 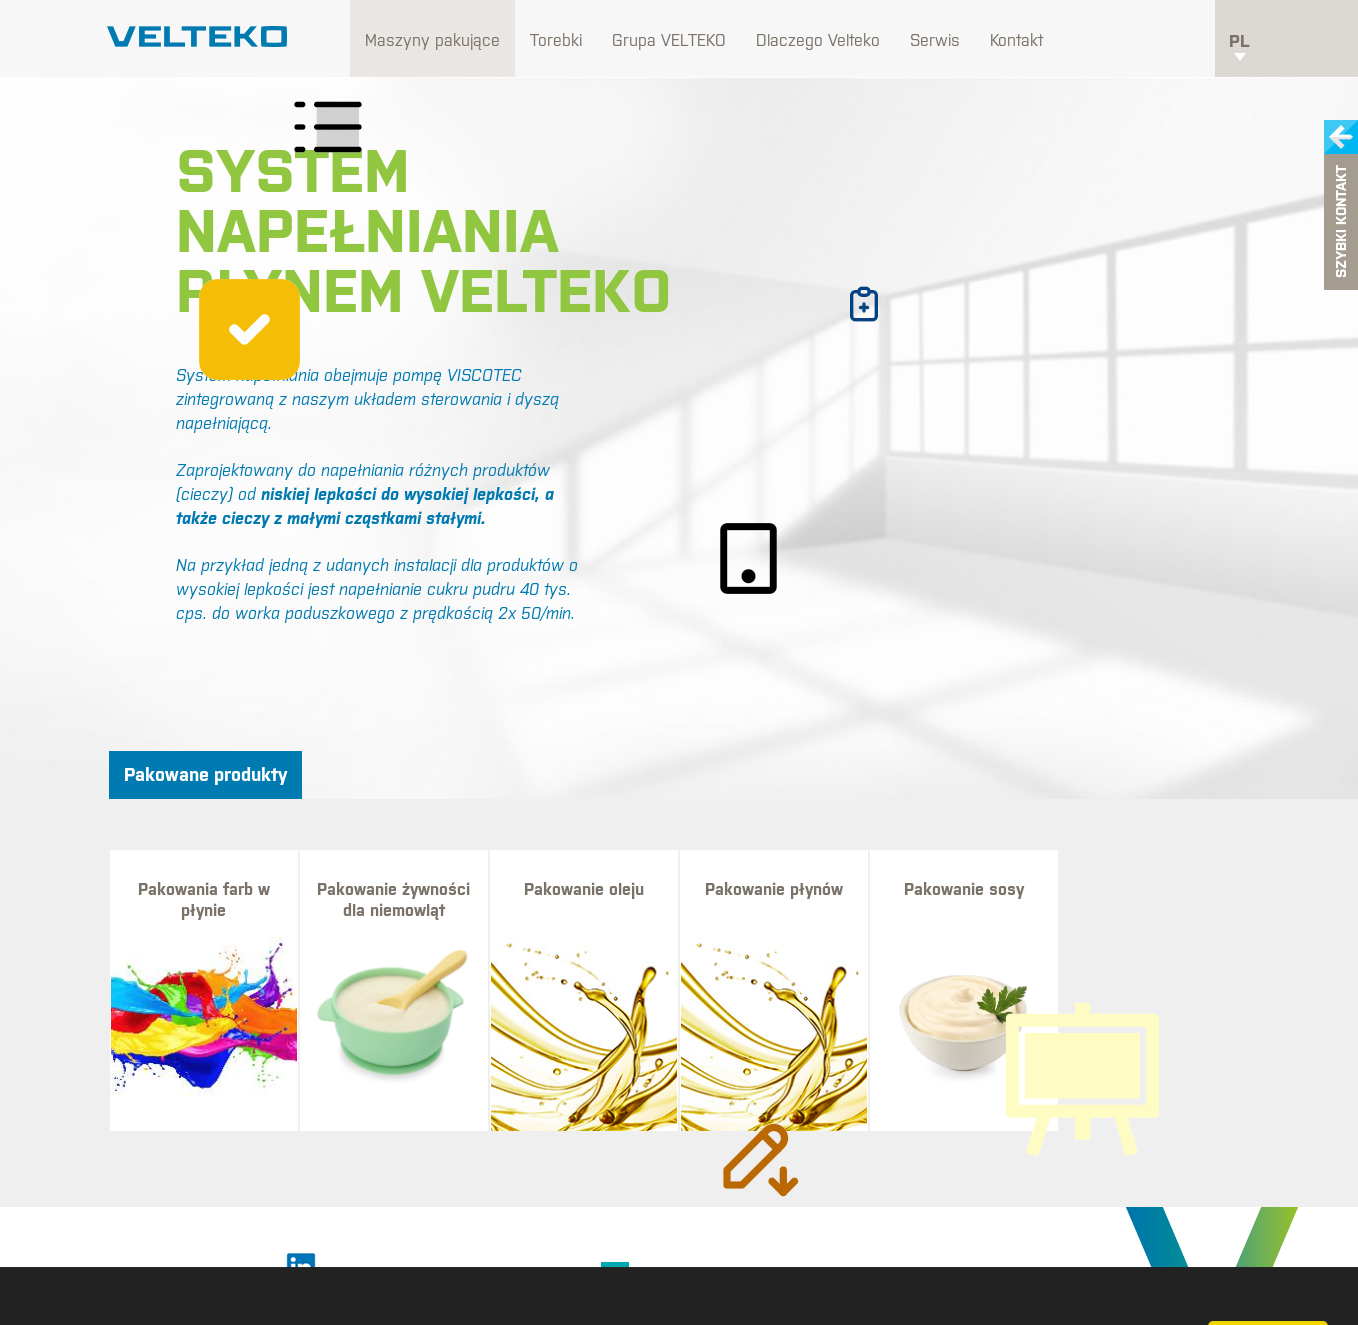 I want to click on mark task as complete, so click(x=249, y=329).